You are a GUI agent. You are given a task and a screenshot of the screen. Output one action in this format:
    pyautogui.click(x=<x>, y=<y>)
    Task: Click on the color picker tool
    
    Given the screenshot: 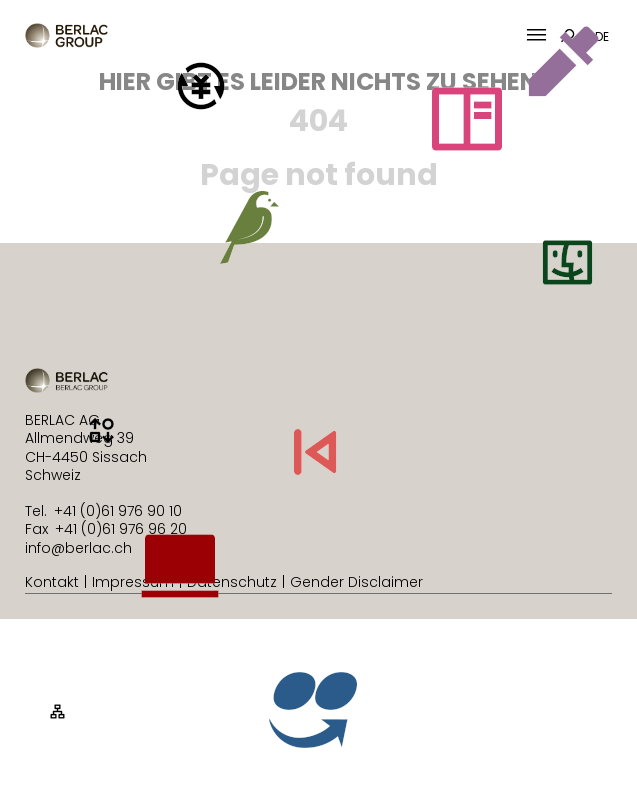 What is the action you would take?
    pyautogui.click(x=564, y=60)
    